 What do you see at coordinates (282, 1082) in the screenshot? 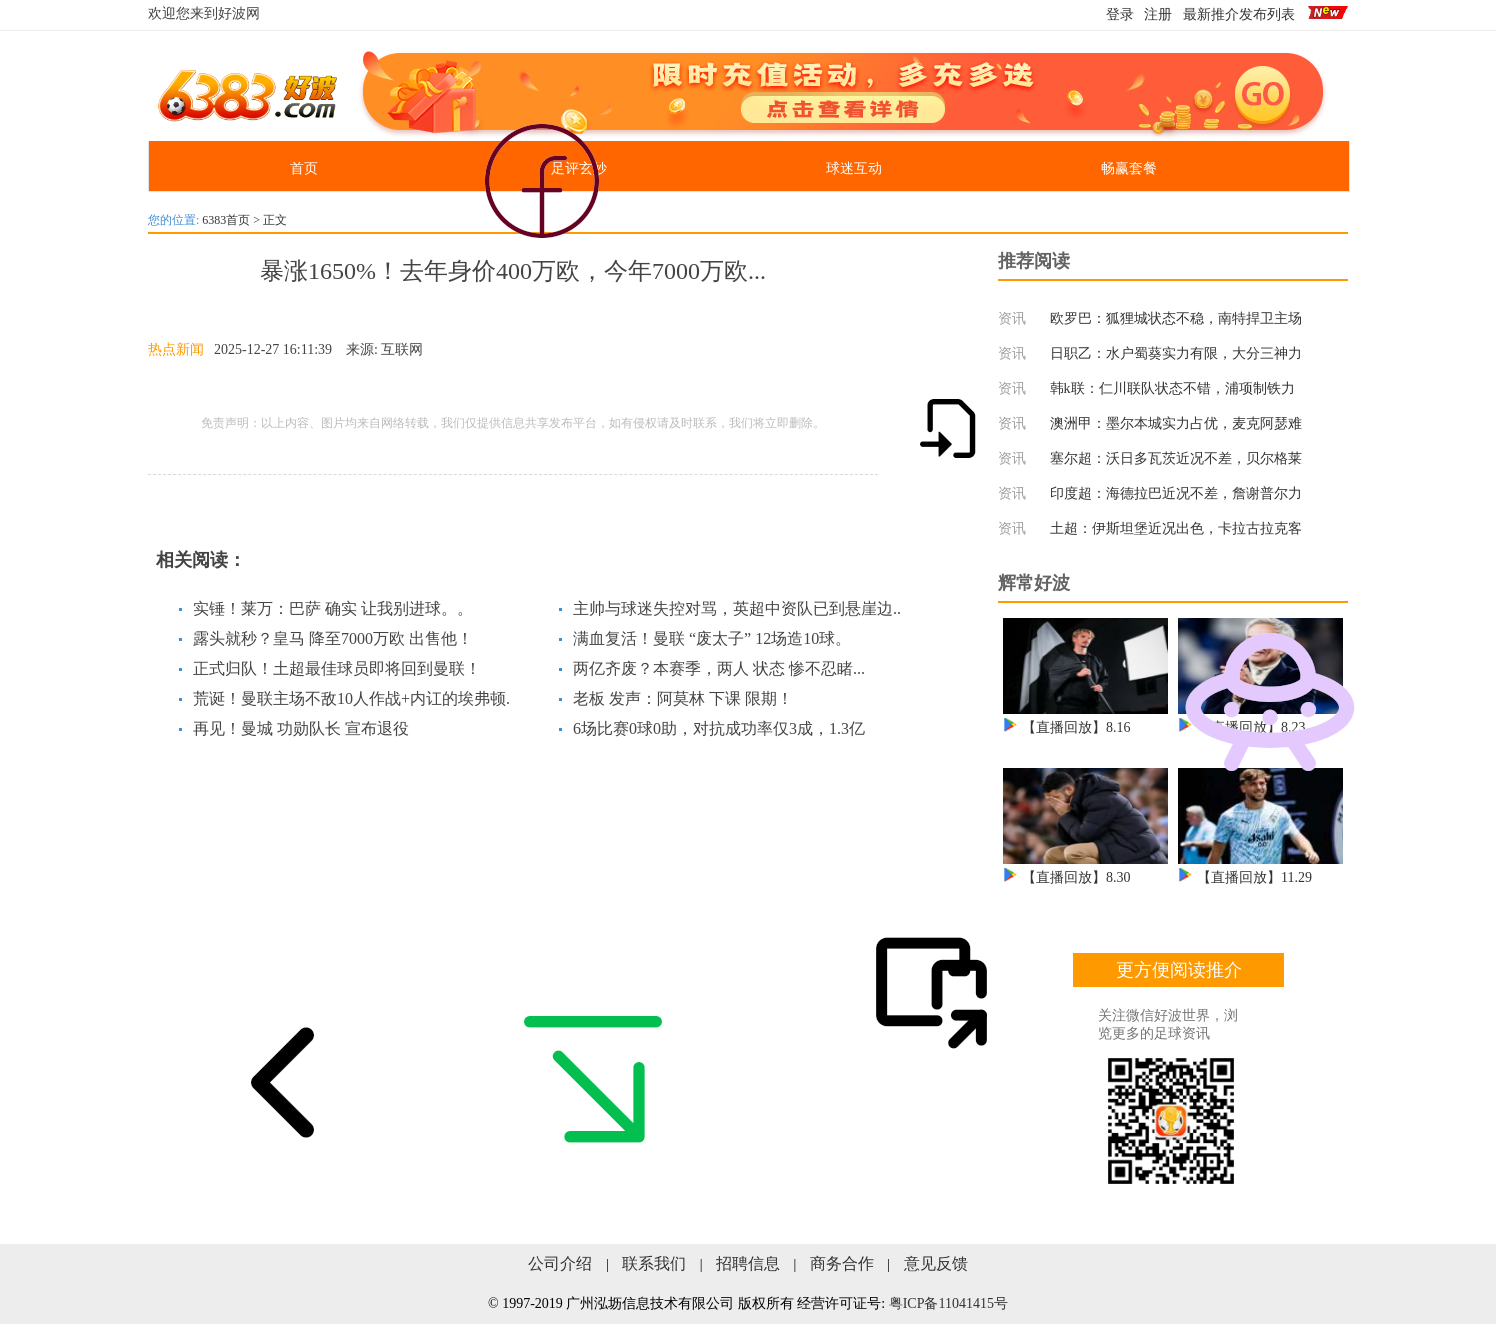
I see `go back to the previous screen` at bounding box center [282, 1082].